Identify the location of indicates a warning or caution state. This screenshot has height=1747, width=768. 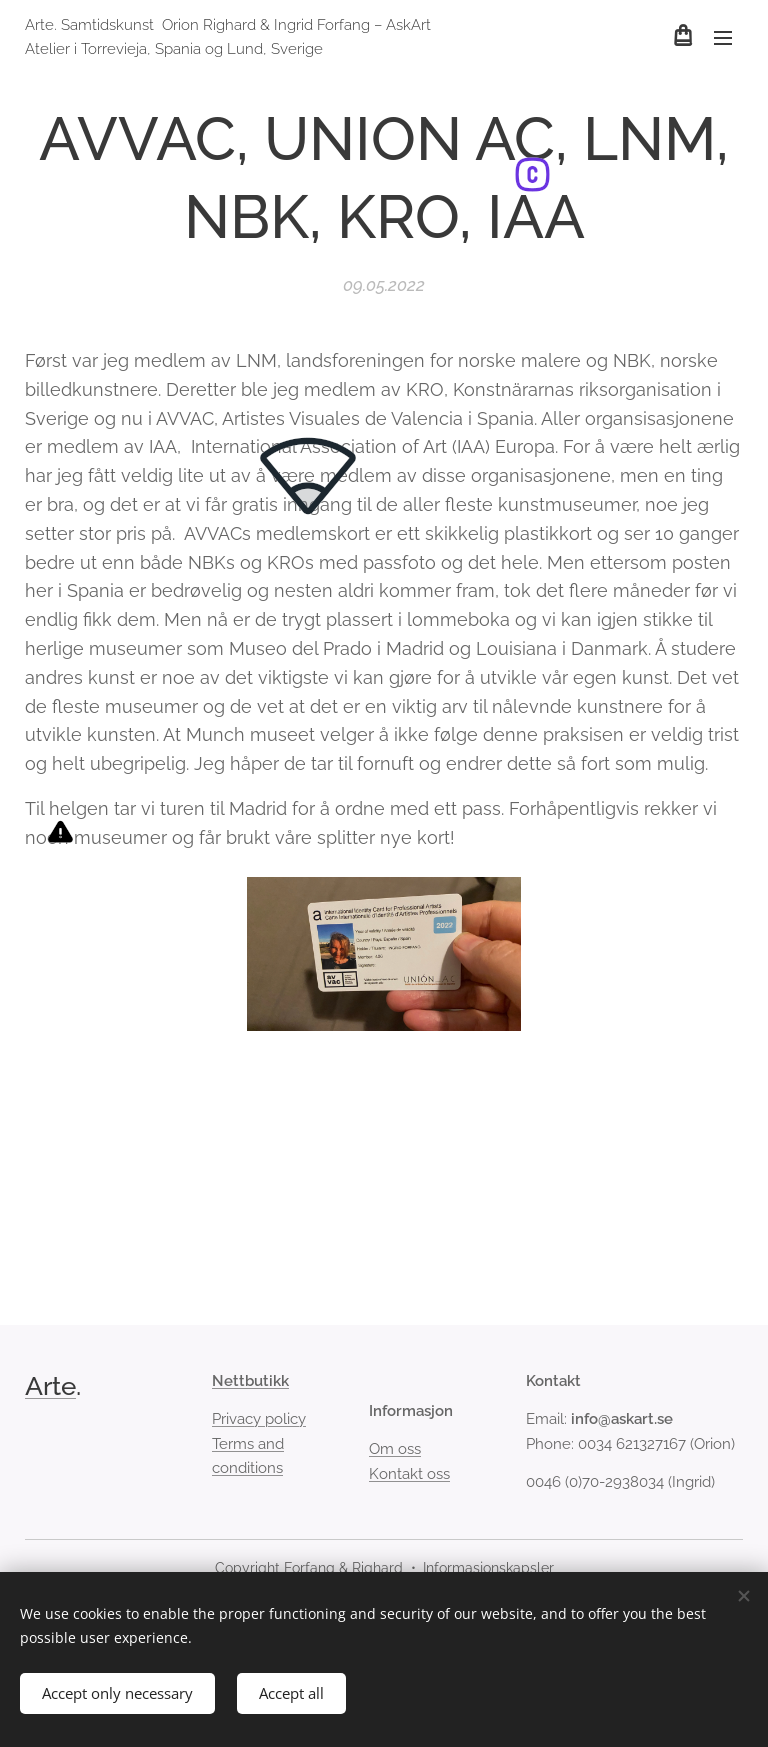
(60, 832).